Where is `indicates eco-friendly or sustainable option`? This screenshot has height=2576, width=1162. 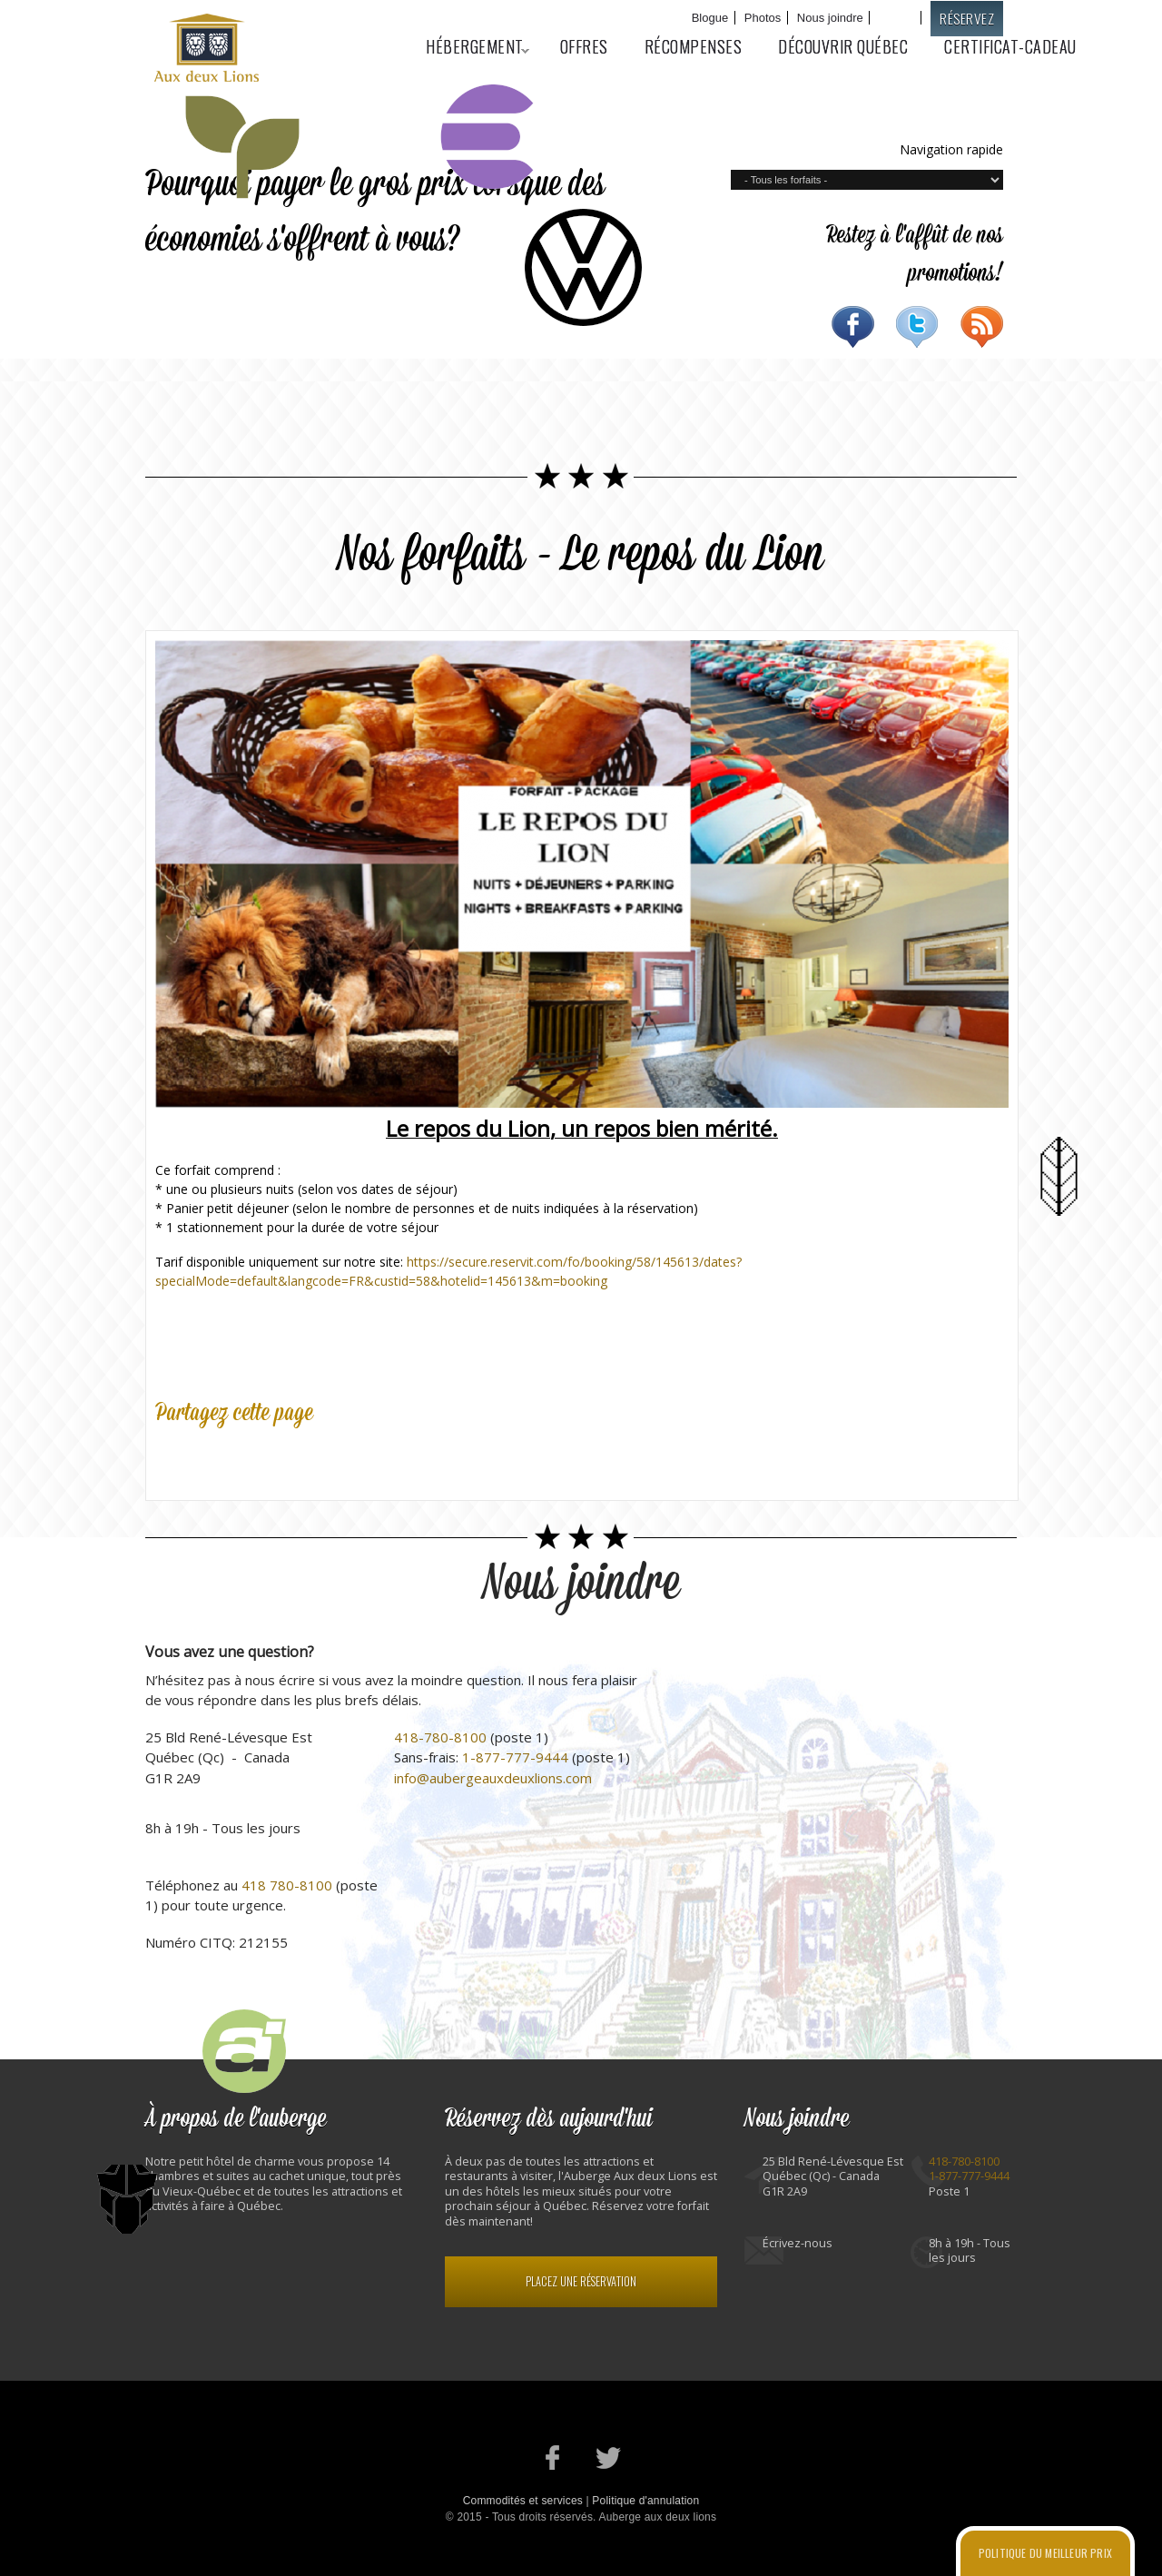 indicates eco-friendly or sustainable option is located at coordinates (242, 147).